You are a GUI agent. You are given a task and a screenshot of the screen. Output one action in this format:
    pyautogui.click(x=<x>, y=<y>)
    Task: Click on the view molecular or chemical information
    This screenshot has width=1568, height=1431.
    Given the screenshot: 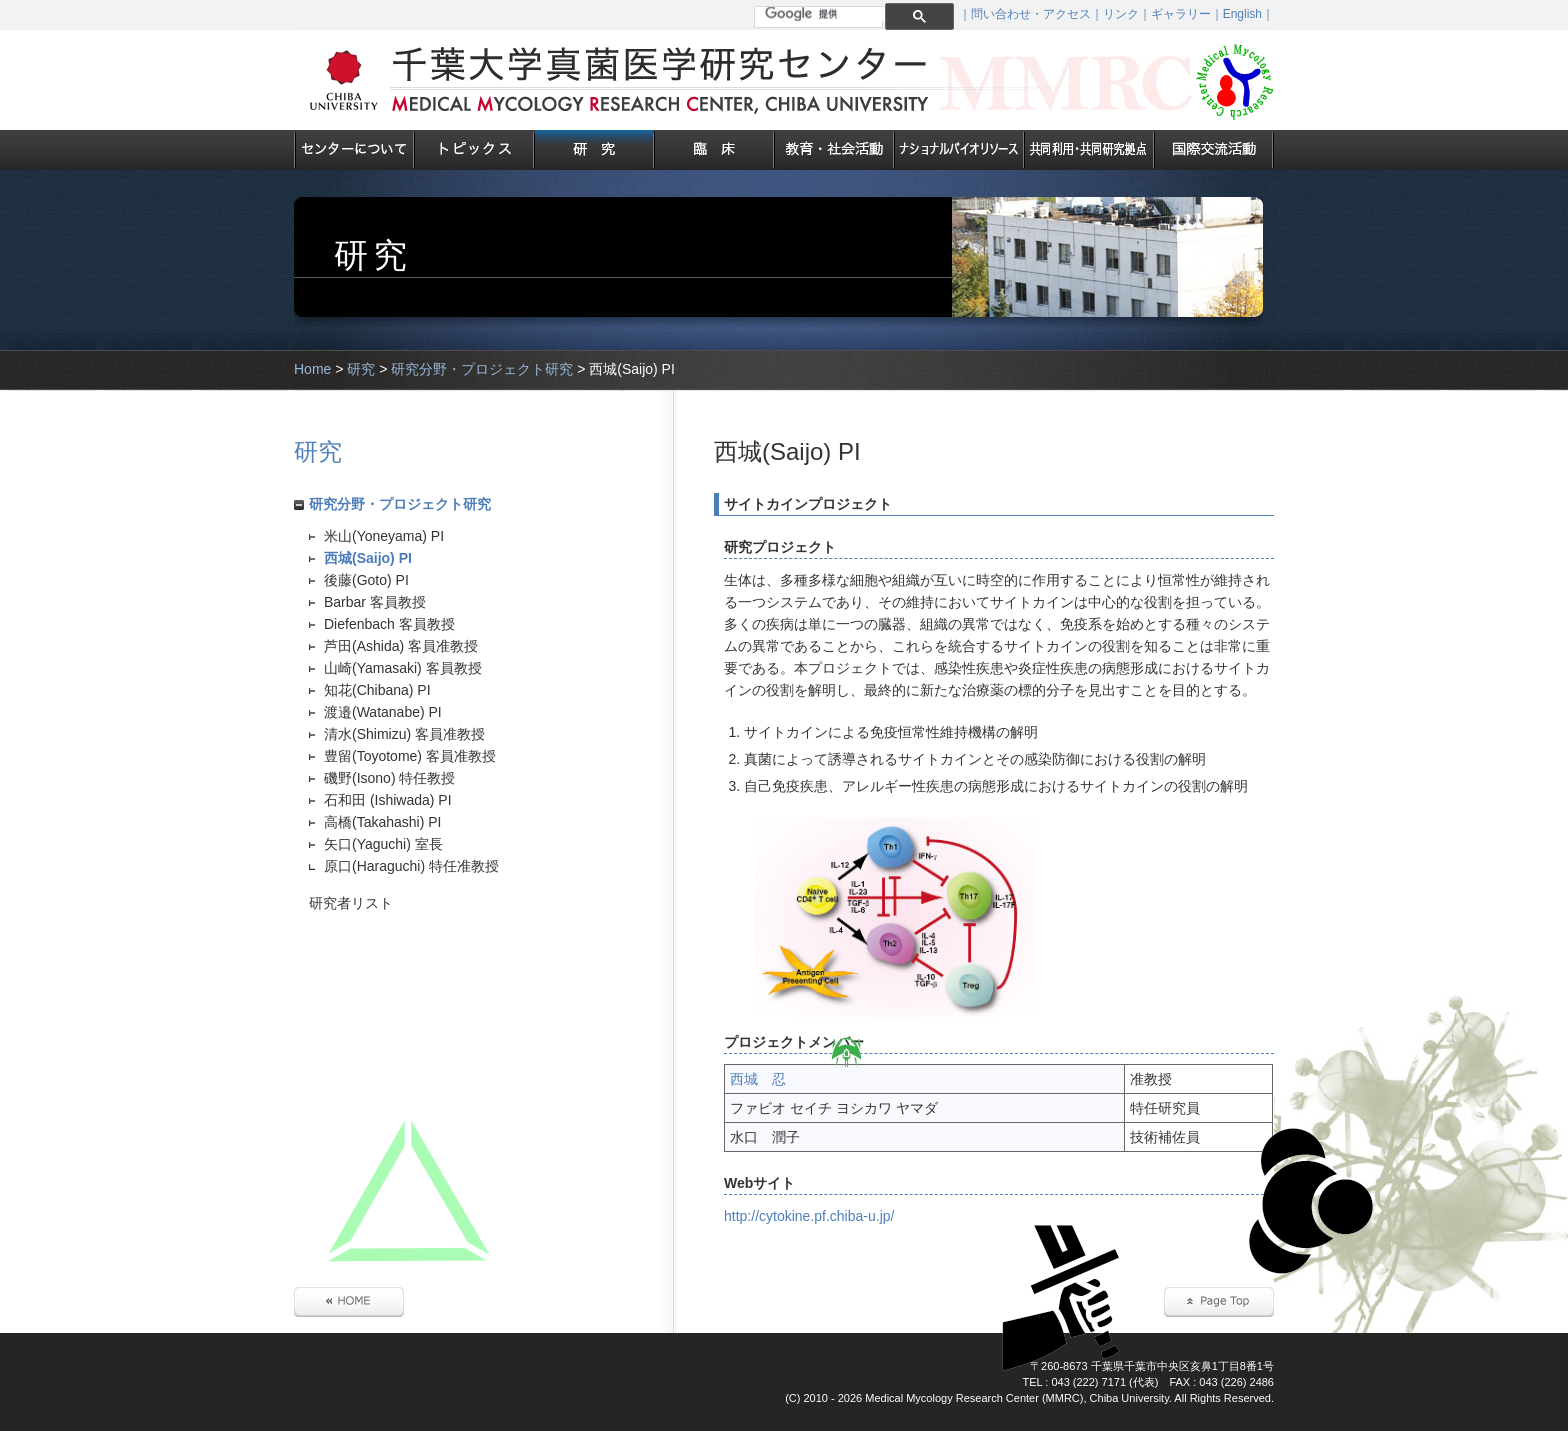 What is the action you would take?
    pyautogui.click(x=1311, y=1201)
    